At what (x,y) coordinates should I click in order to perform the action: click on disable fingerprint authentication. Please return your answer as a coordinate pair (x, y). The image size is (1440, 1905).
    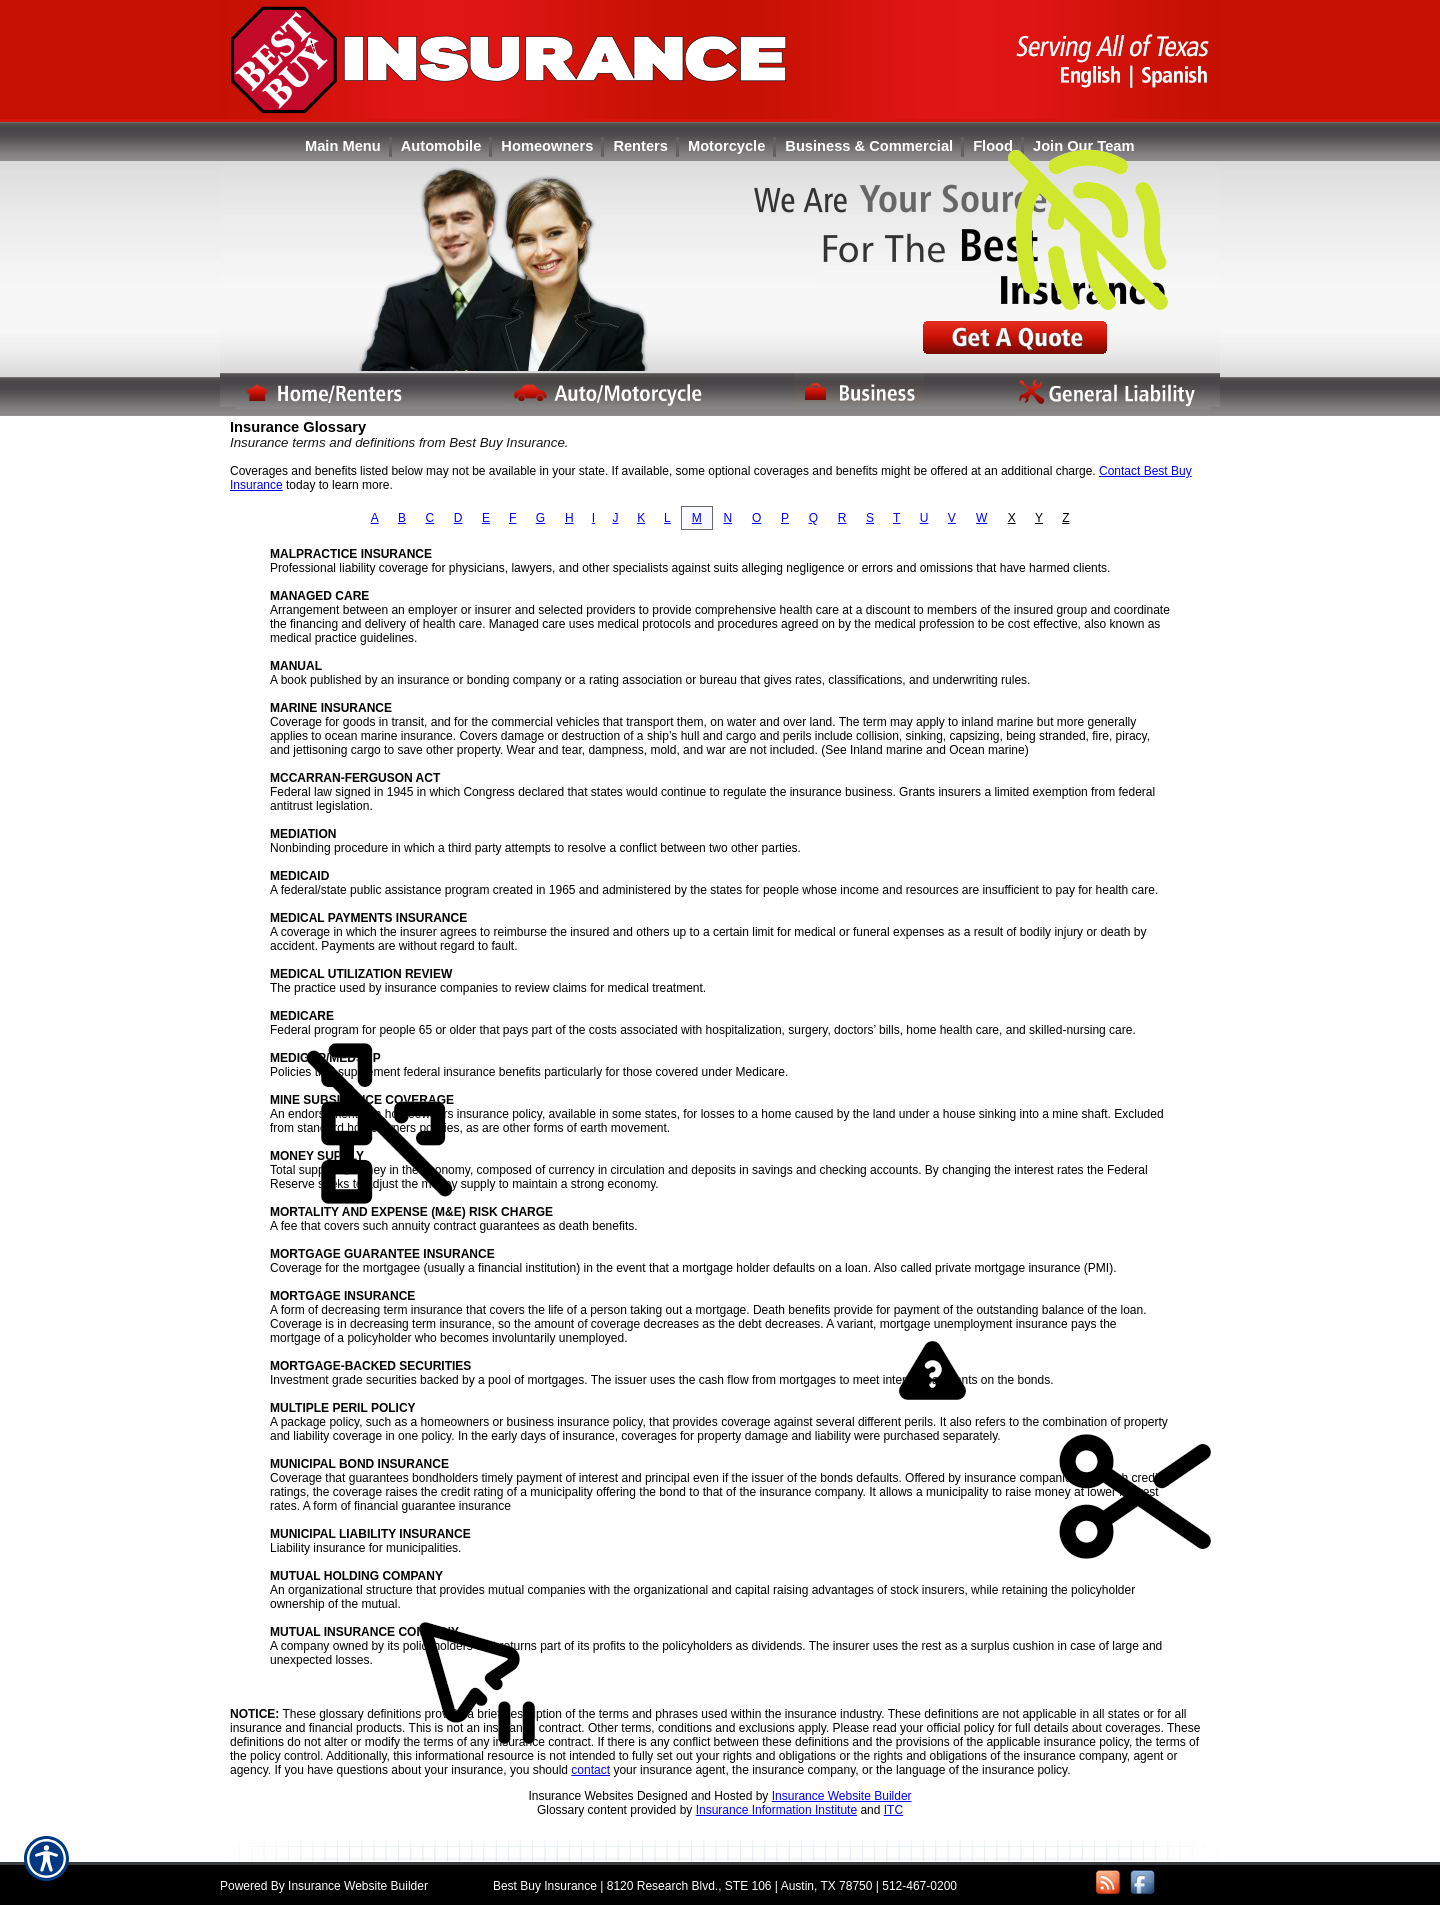
    Looking at the image, I should click on (1088, 230).